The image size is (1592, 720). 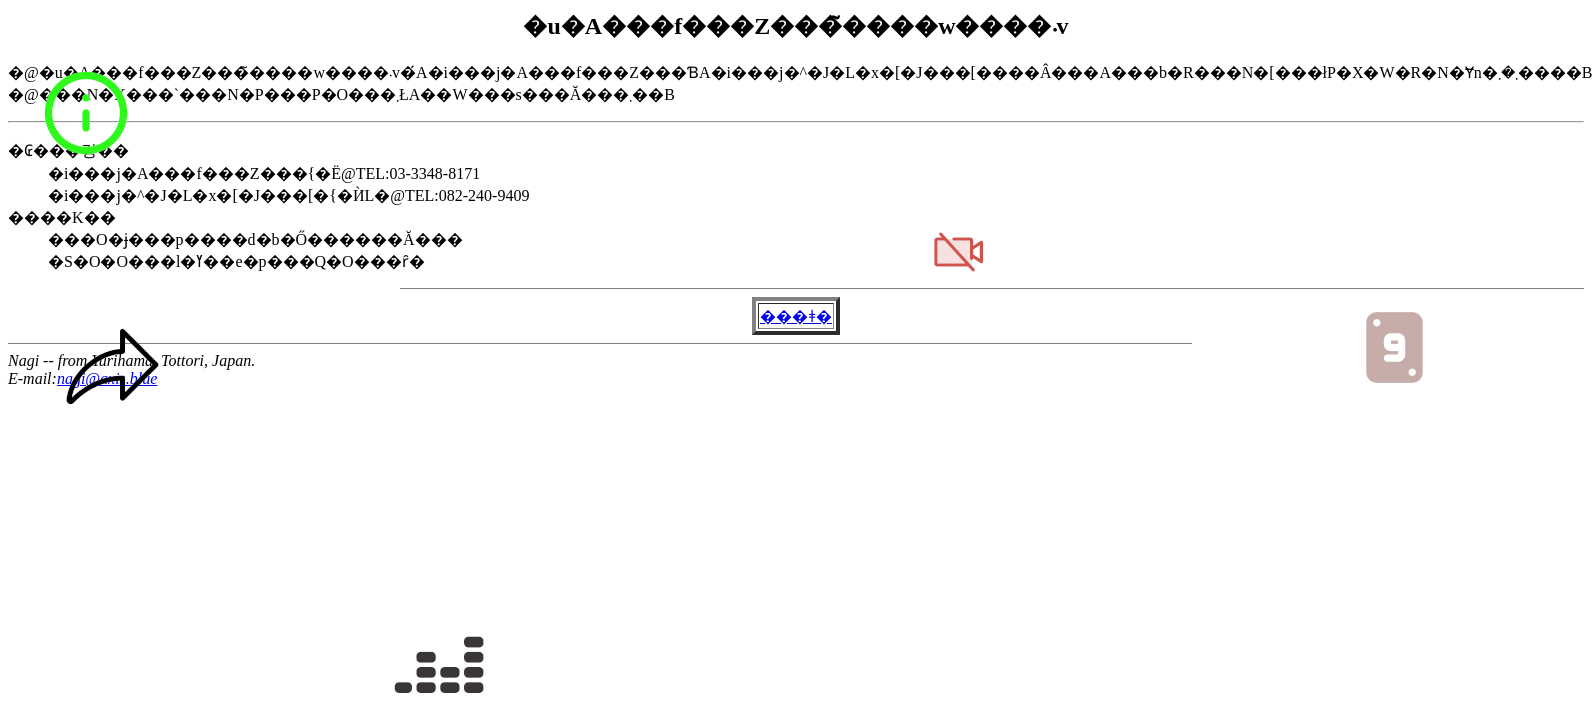 I want to click on view more information or details, so click(x=86, y=113).